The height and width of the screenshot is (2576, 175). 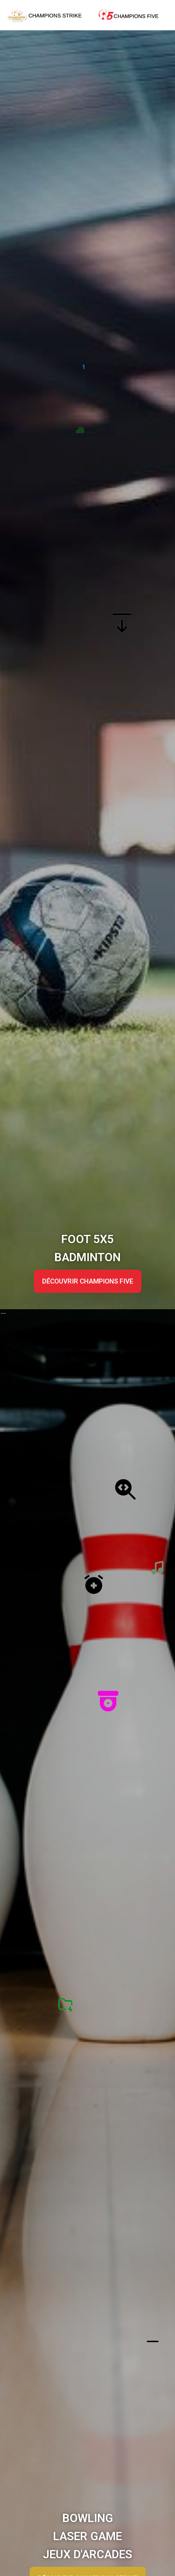 I want to click on collapse or minimize a section, so click(x=153, y=2342).